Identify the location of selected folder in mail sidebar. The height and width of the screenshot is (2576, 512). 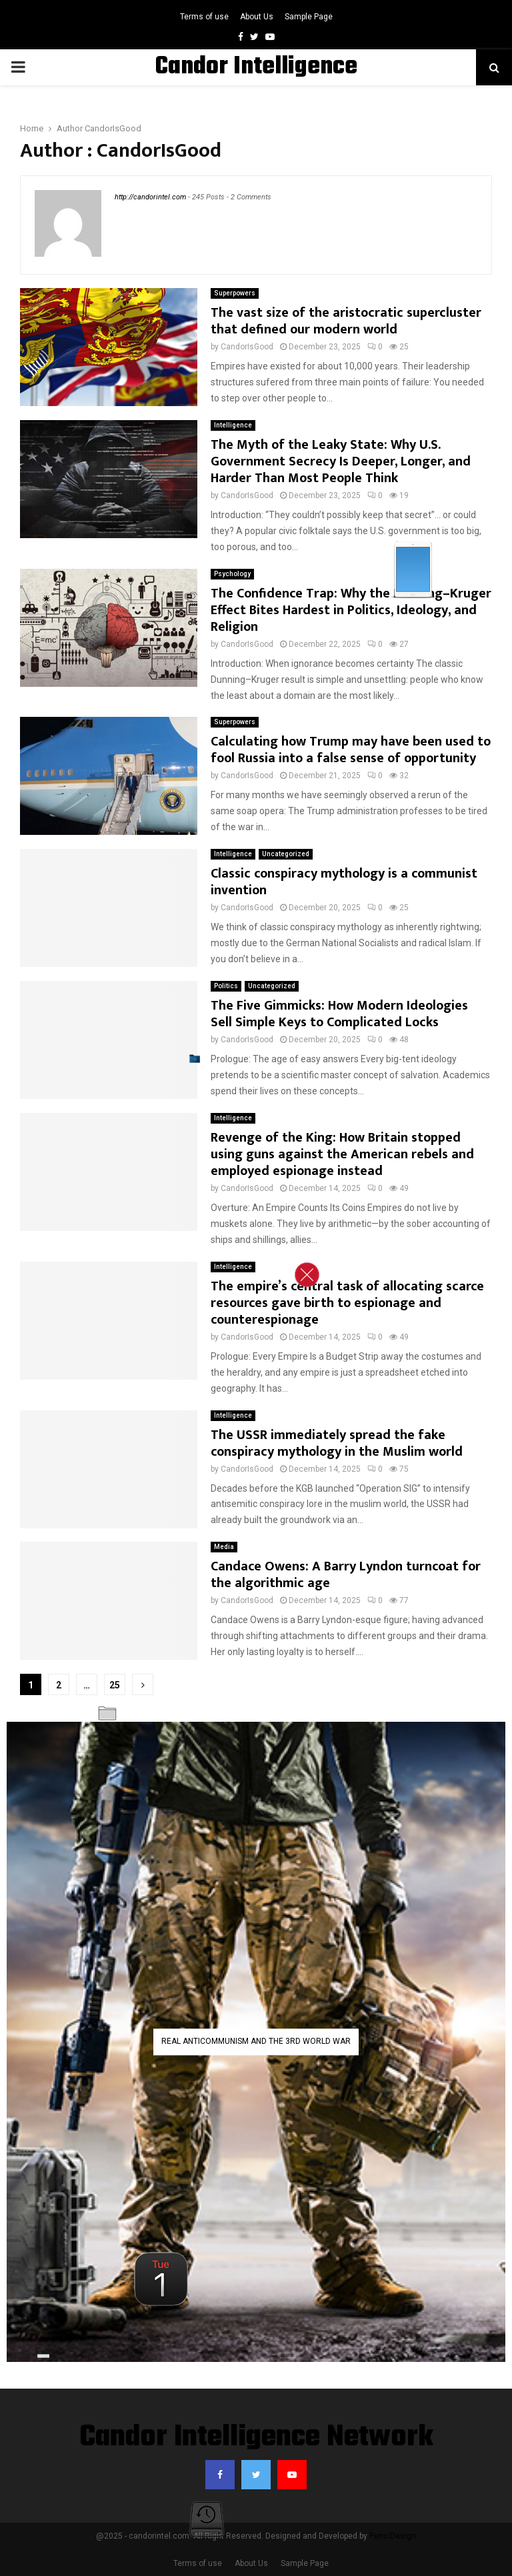
(107, 1713).